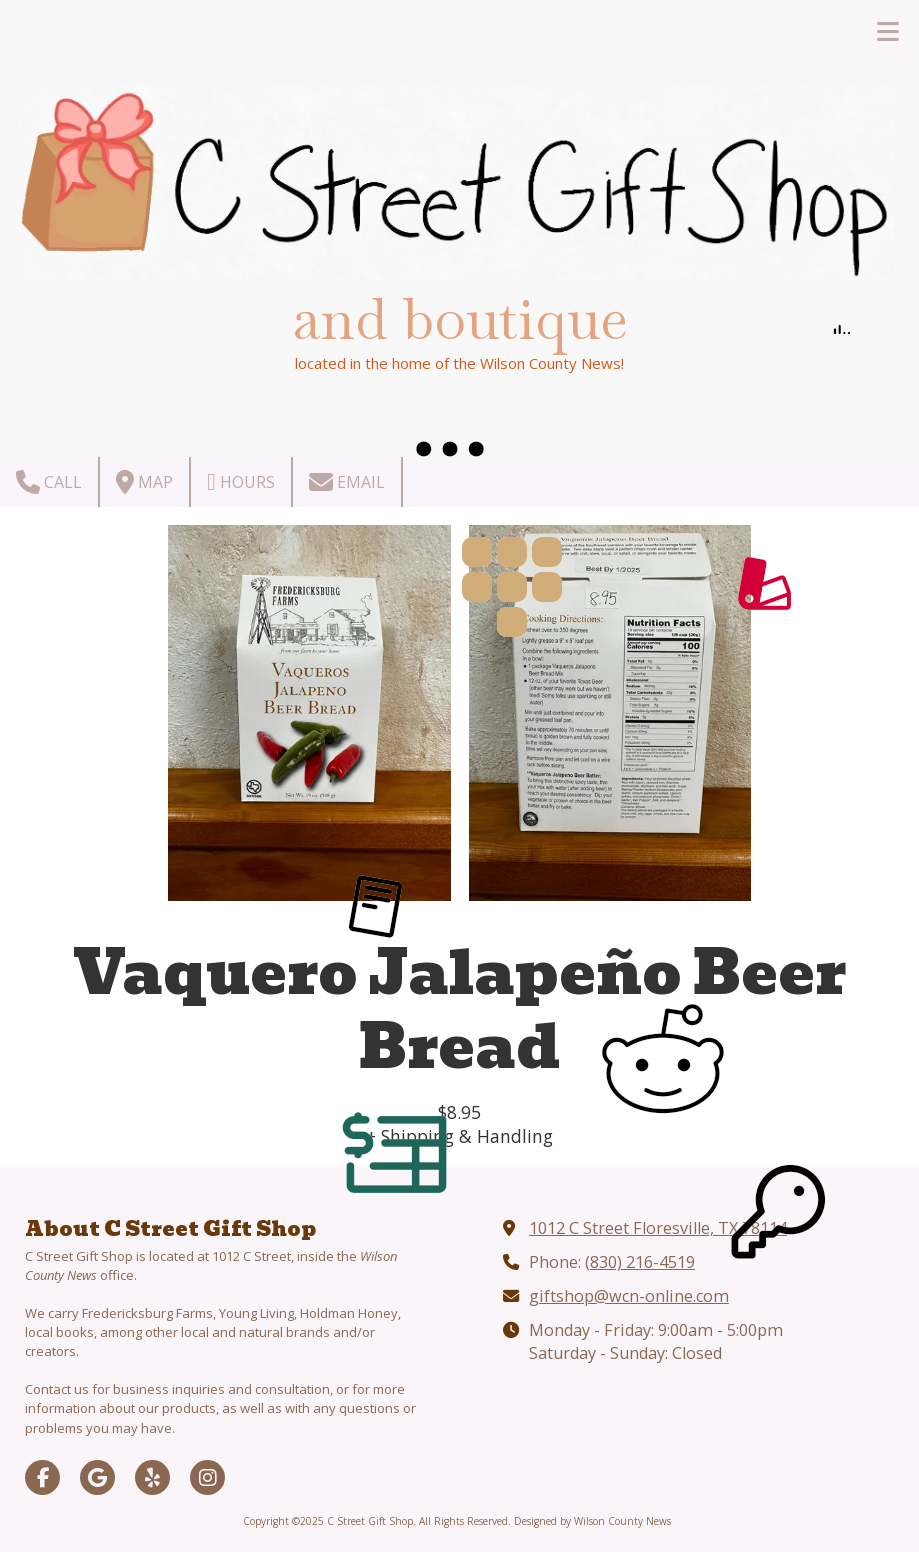 The height and width of the screenshot is (1552, 919). I want to click on access security or password settings, so click(776, 1213).